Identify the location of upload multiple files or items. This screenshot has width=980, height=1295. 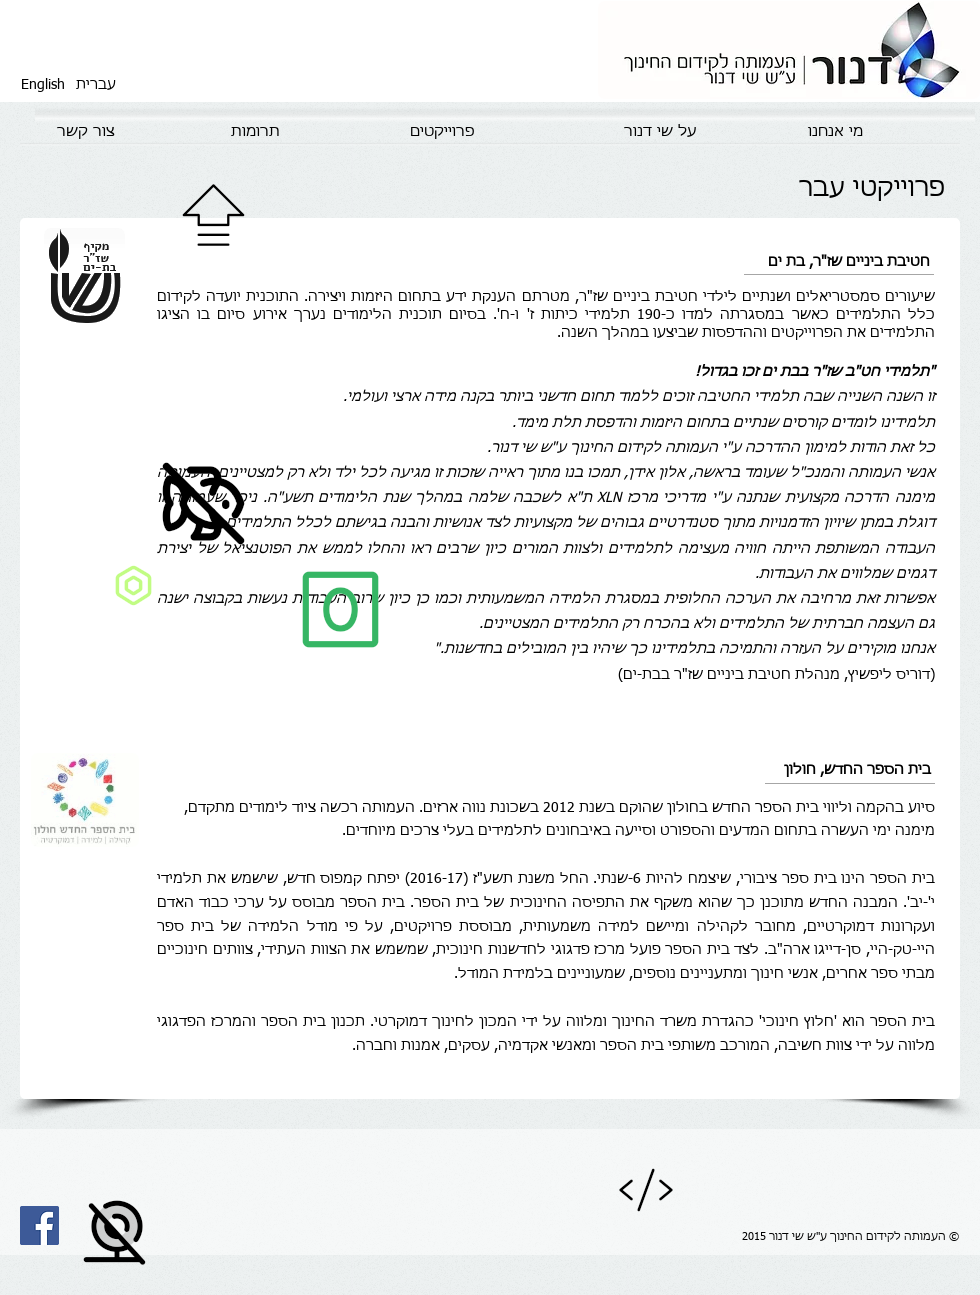
(213, 217).